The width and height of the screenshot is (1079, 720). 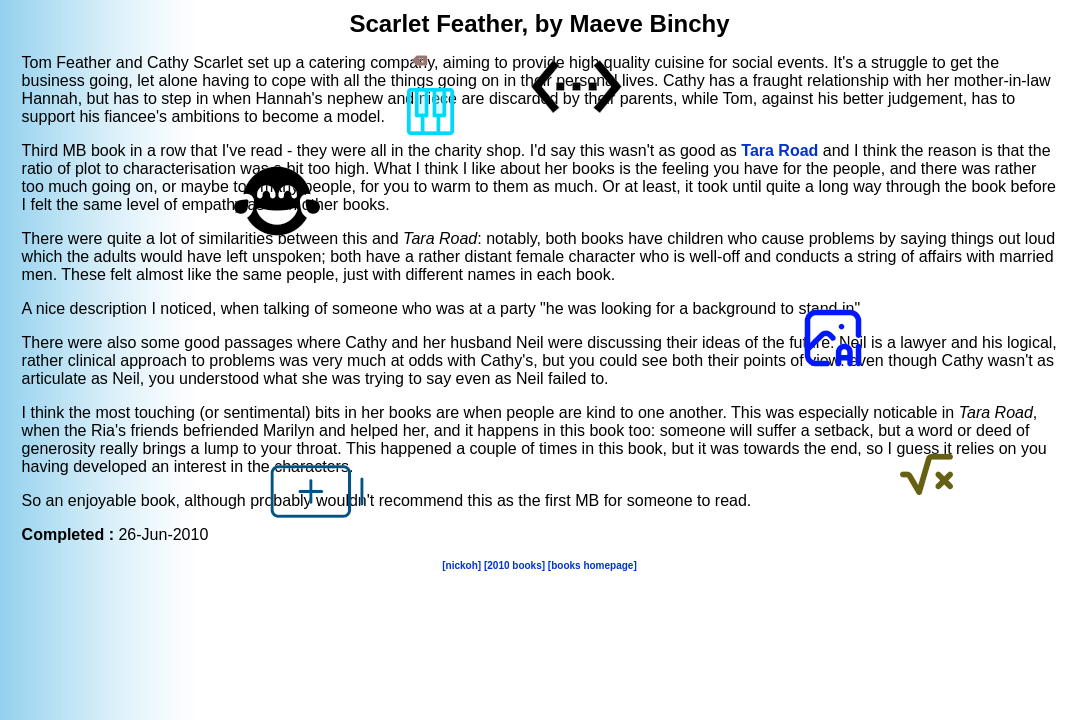 I want to click on access mathematical or scientific calculator functions, so click(x=926, y=474).